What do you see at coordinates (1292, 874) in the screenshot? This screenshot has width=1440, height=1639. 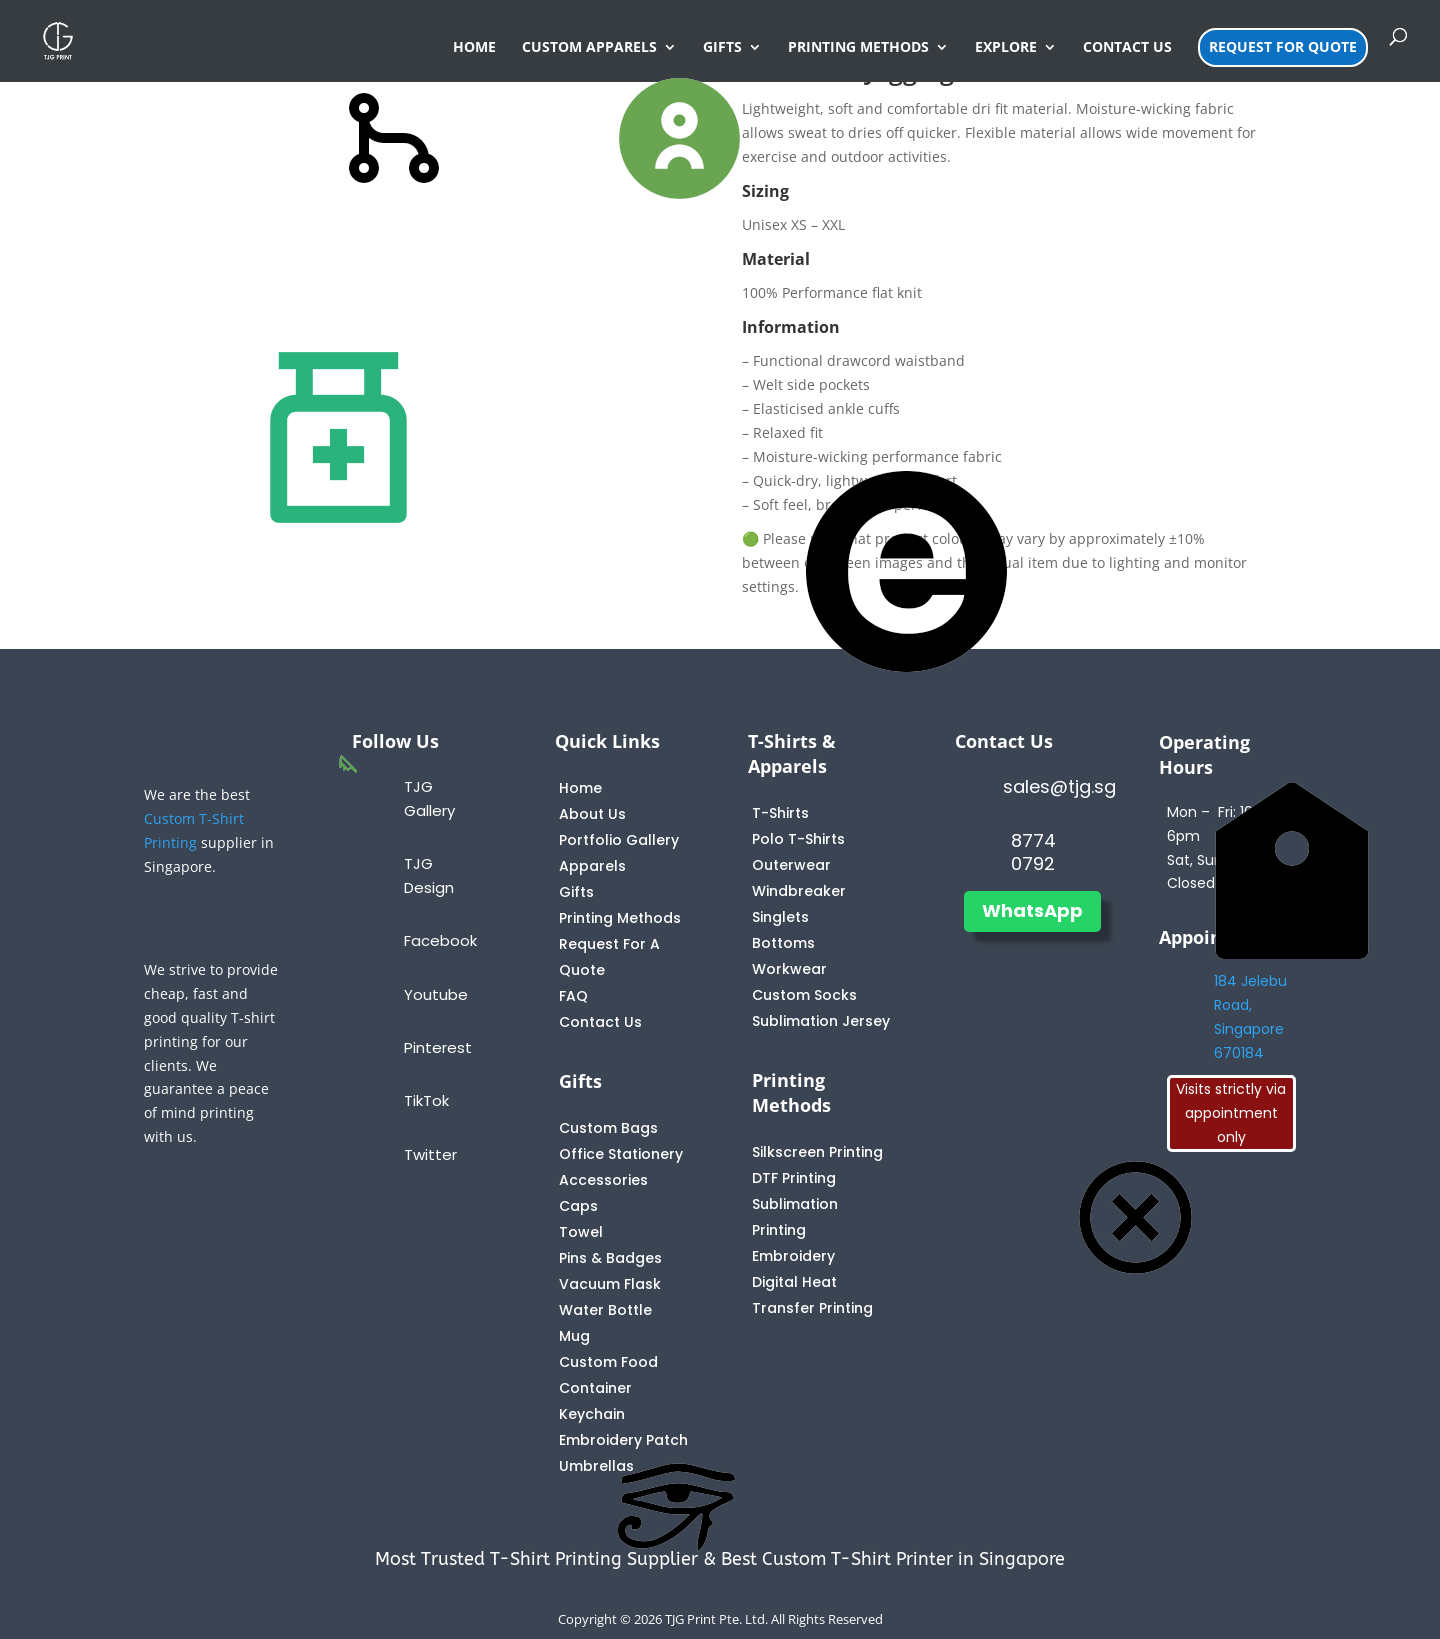 I see `navigate to home screen` at bounding box center [1292, 874].